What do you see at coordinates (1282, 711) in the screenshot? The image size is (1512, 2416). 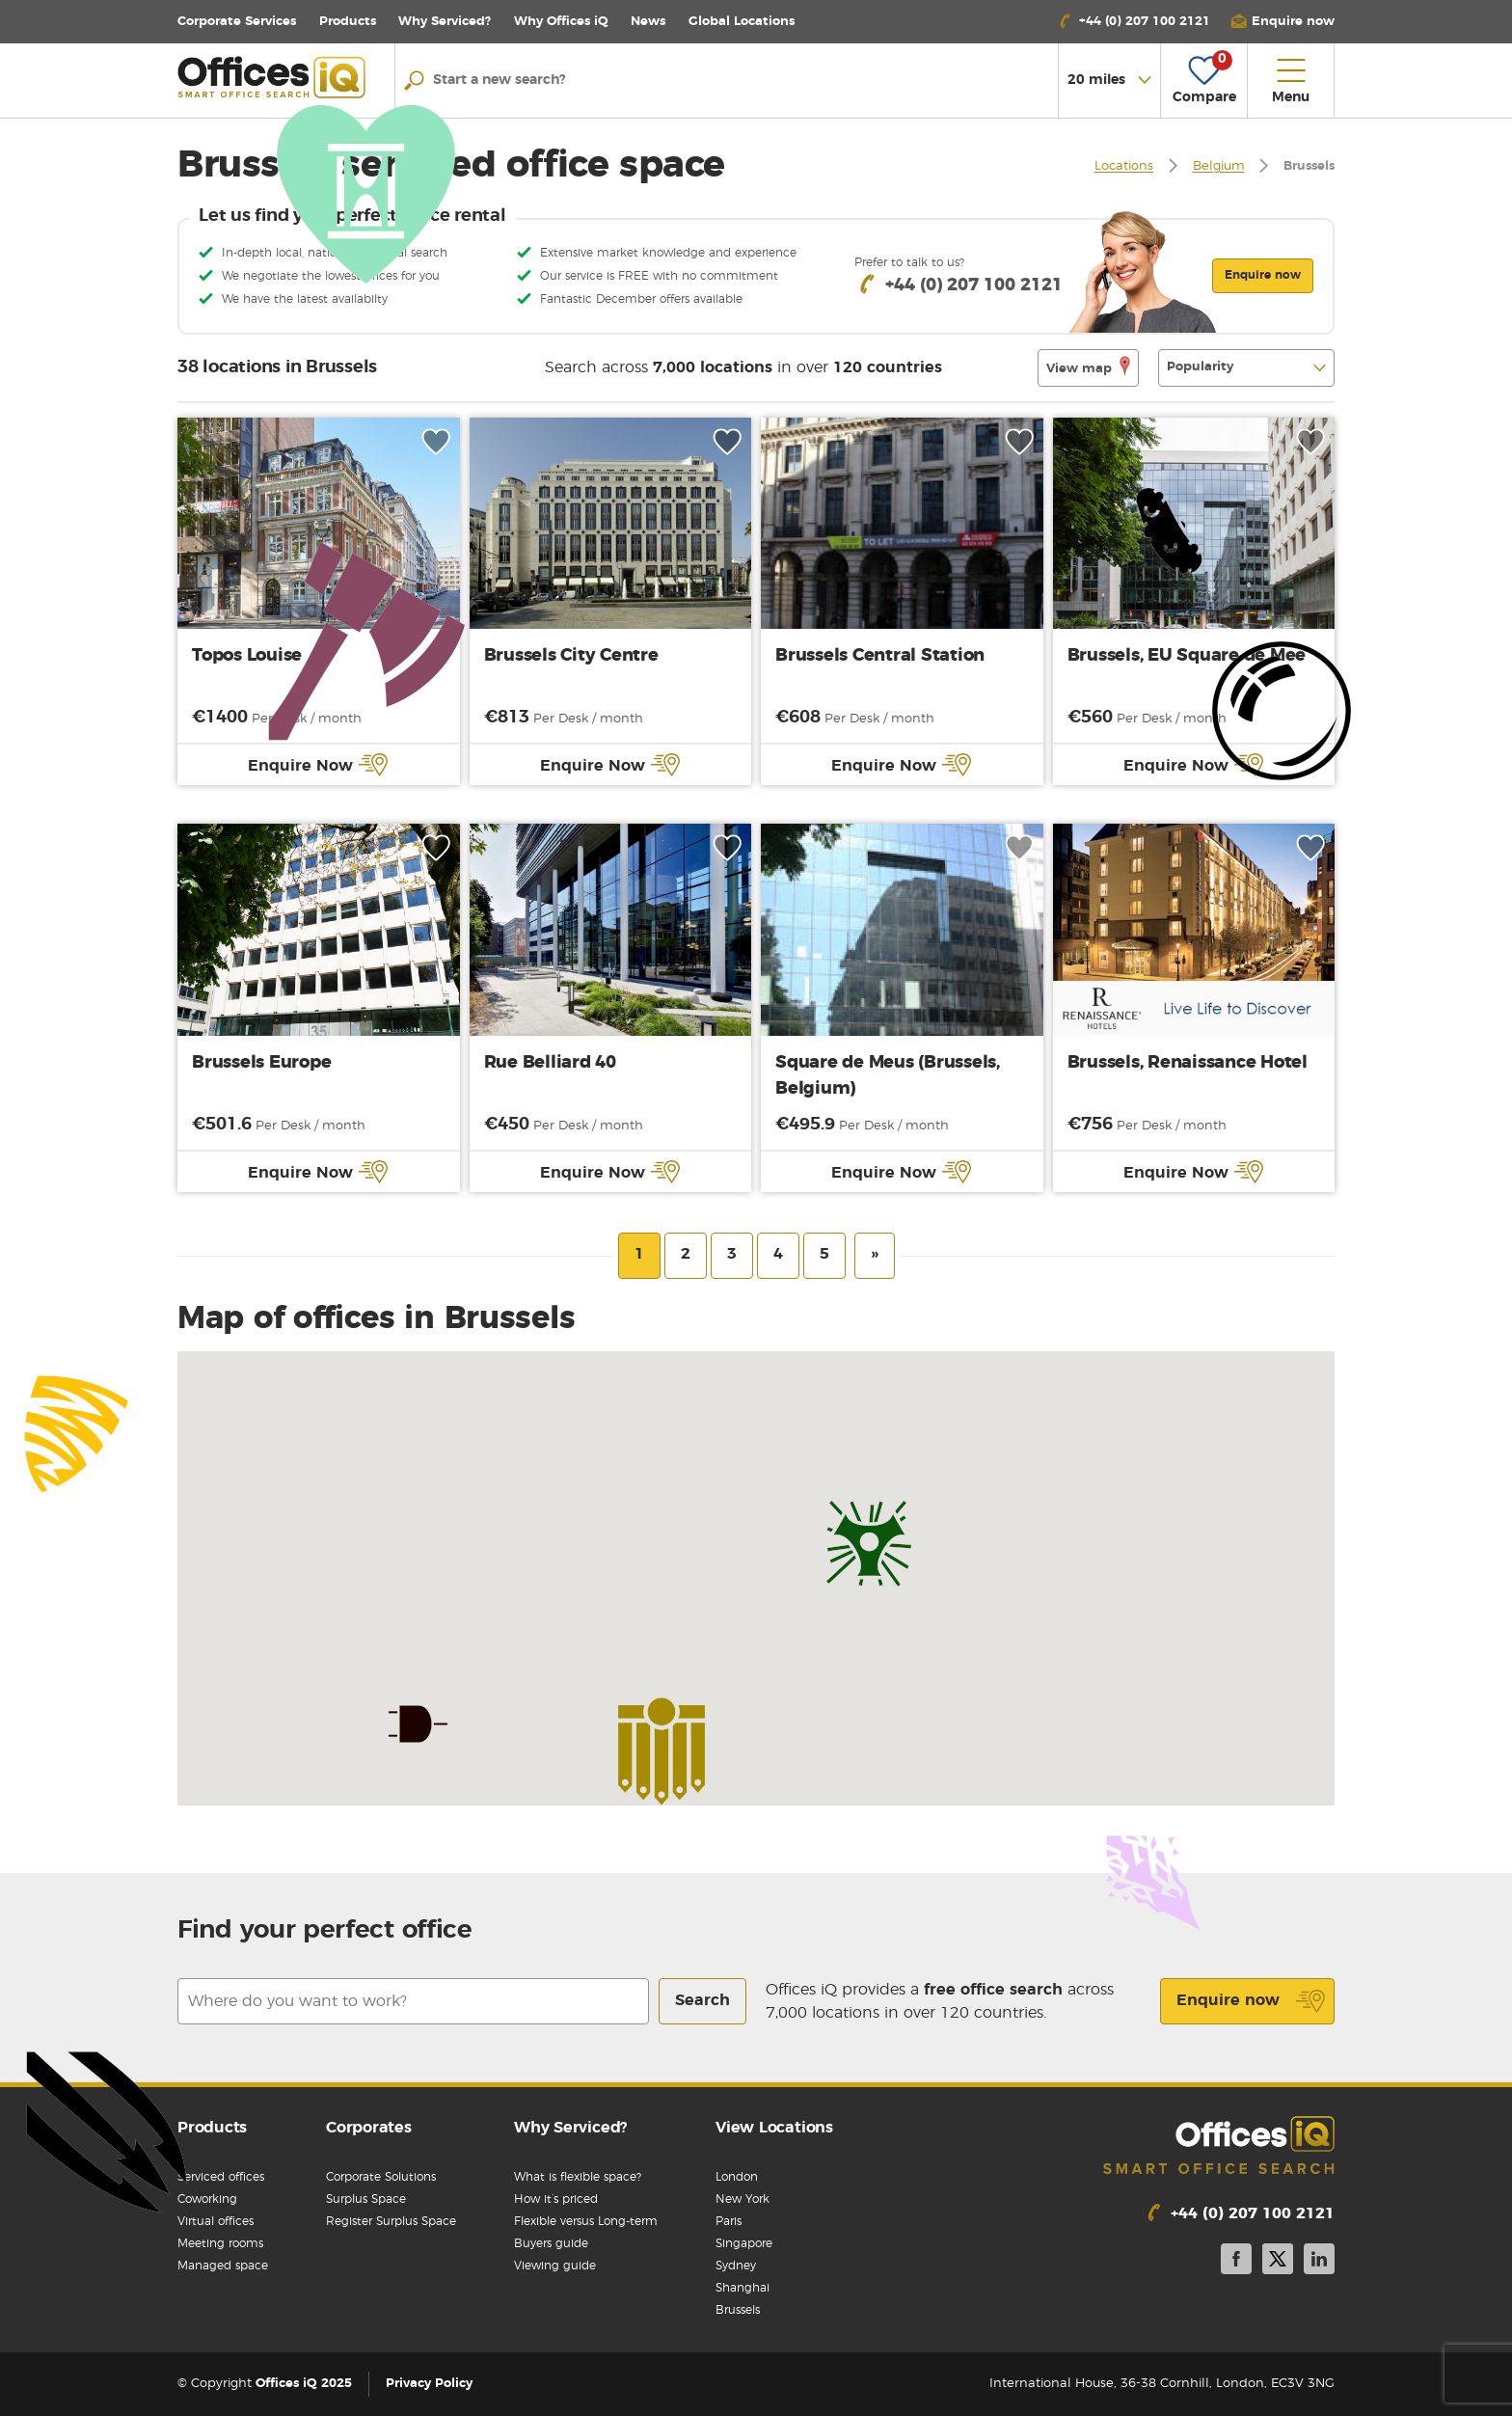 I see `a collectible orb or power-up item` at bounding box center [1282, 711].